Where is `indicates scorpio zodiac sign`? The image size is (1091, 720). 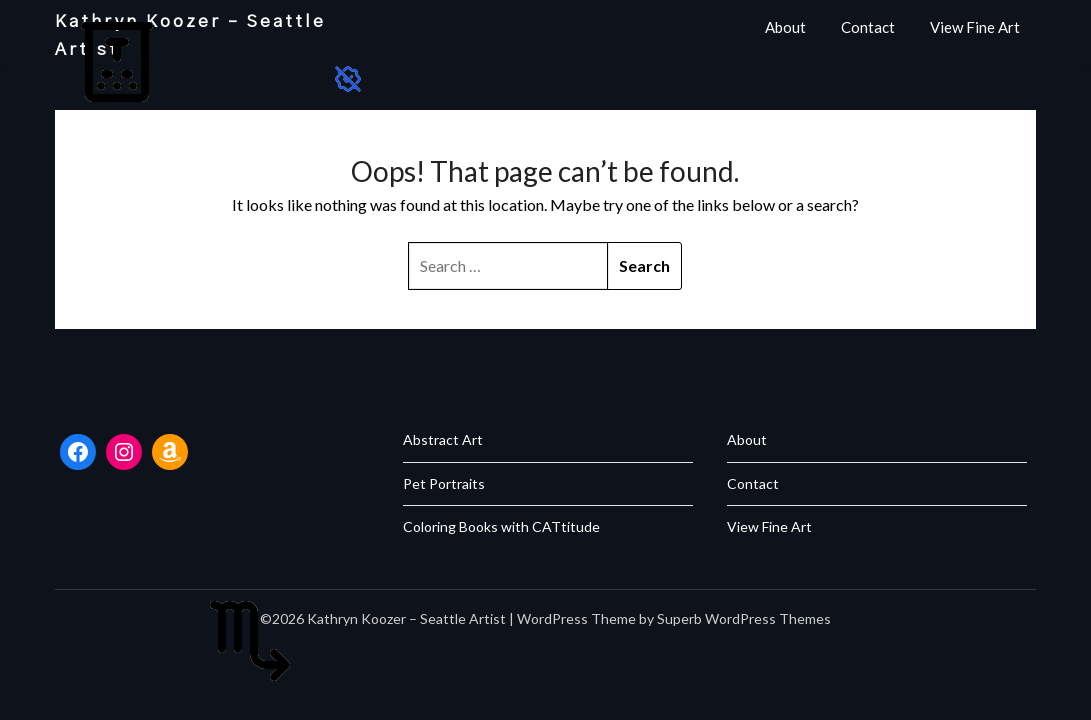 indicates scorpio zodiac sign is located at coordinates (250, 637).